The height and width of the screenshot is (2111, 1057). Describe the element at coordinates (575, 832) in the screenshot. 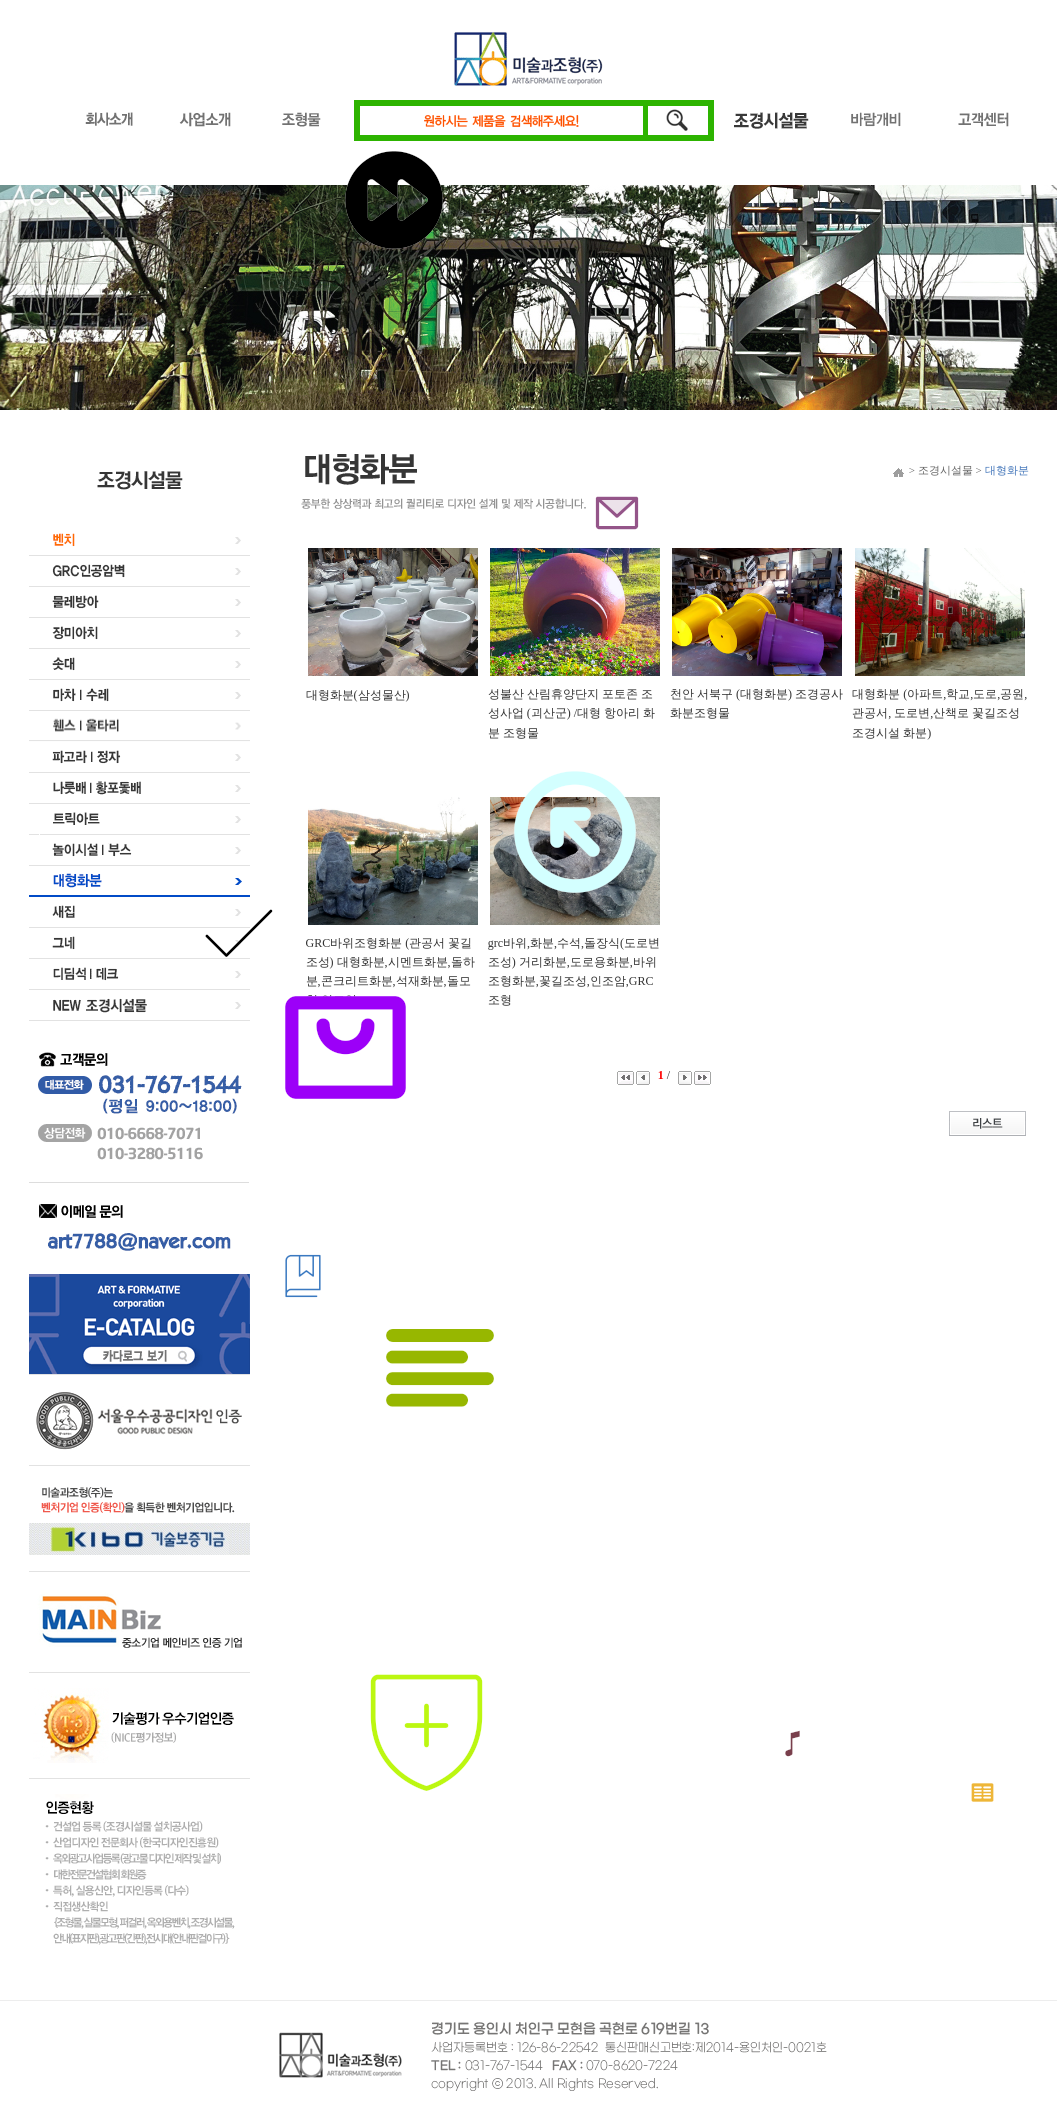

I see `navigate back to previous screen` at that location.